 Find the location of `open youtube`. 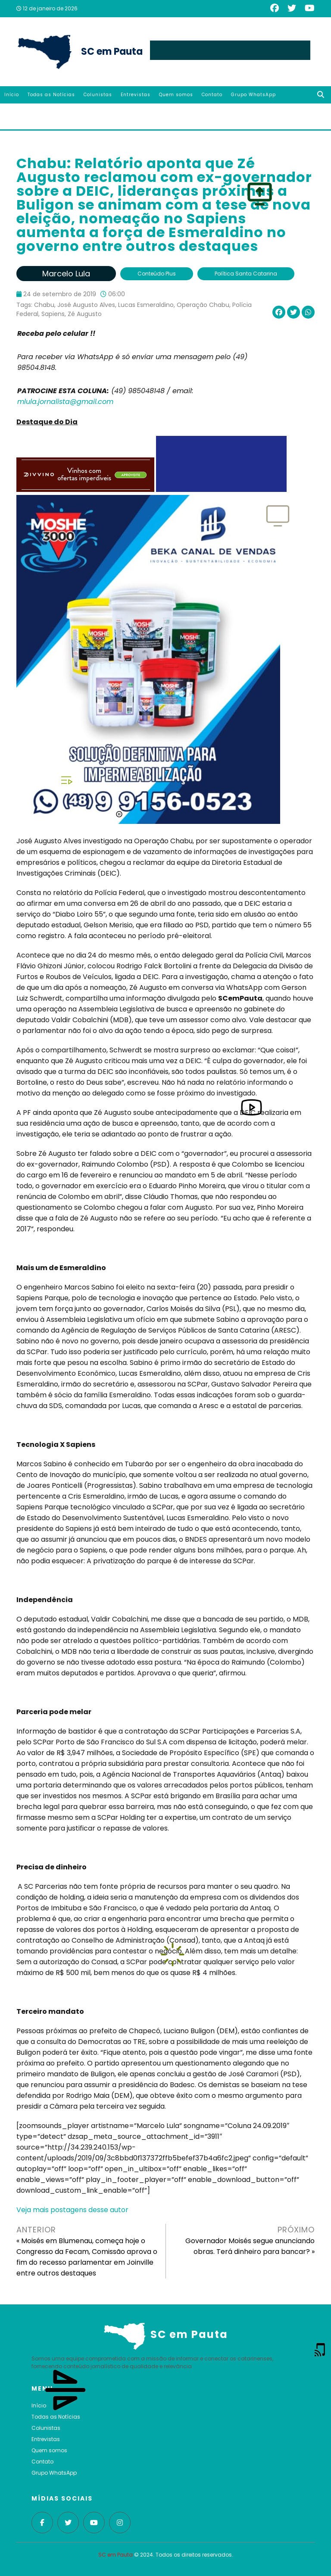

open youtube is located at coordinates (251, 1107).